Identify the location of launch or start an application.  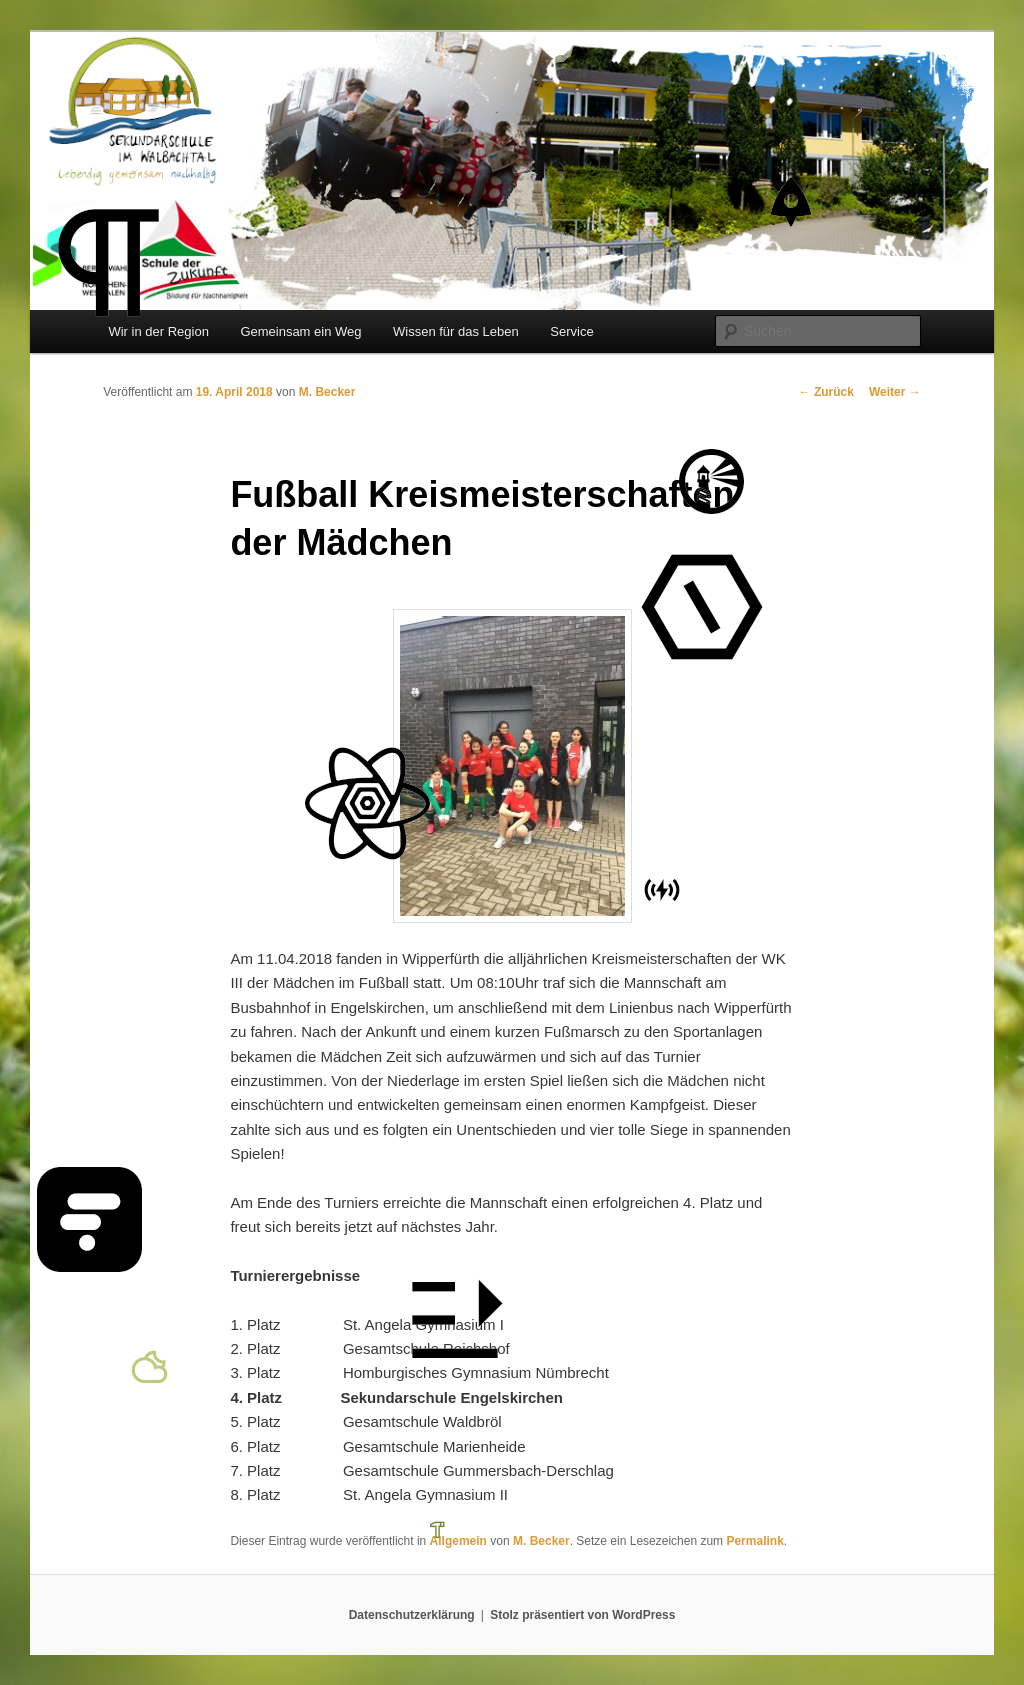
(791, 201).